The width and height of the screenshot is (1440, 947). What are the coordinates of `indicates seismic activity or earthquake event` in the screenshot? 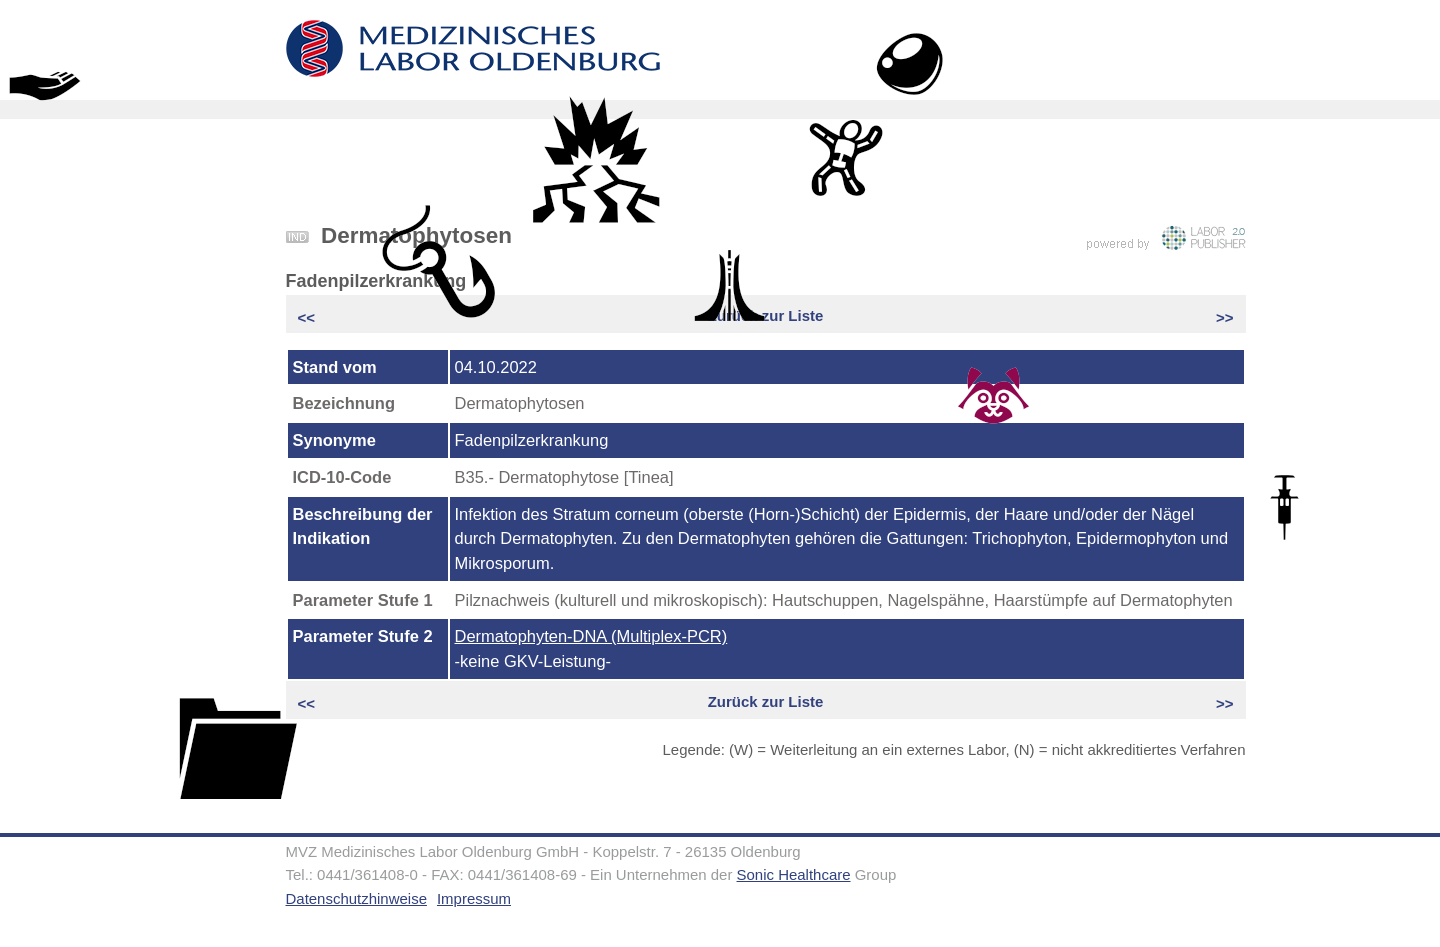 It's located at (596, 160).